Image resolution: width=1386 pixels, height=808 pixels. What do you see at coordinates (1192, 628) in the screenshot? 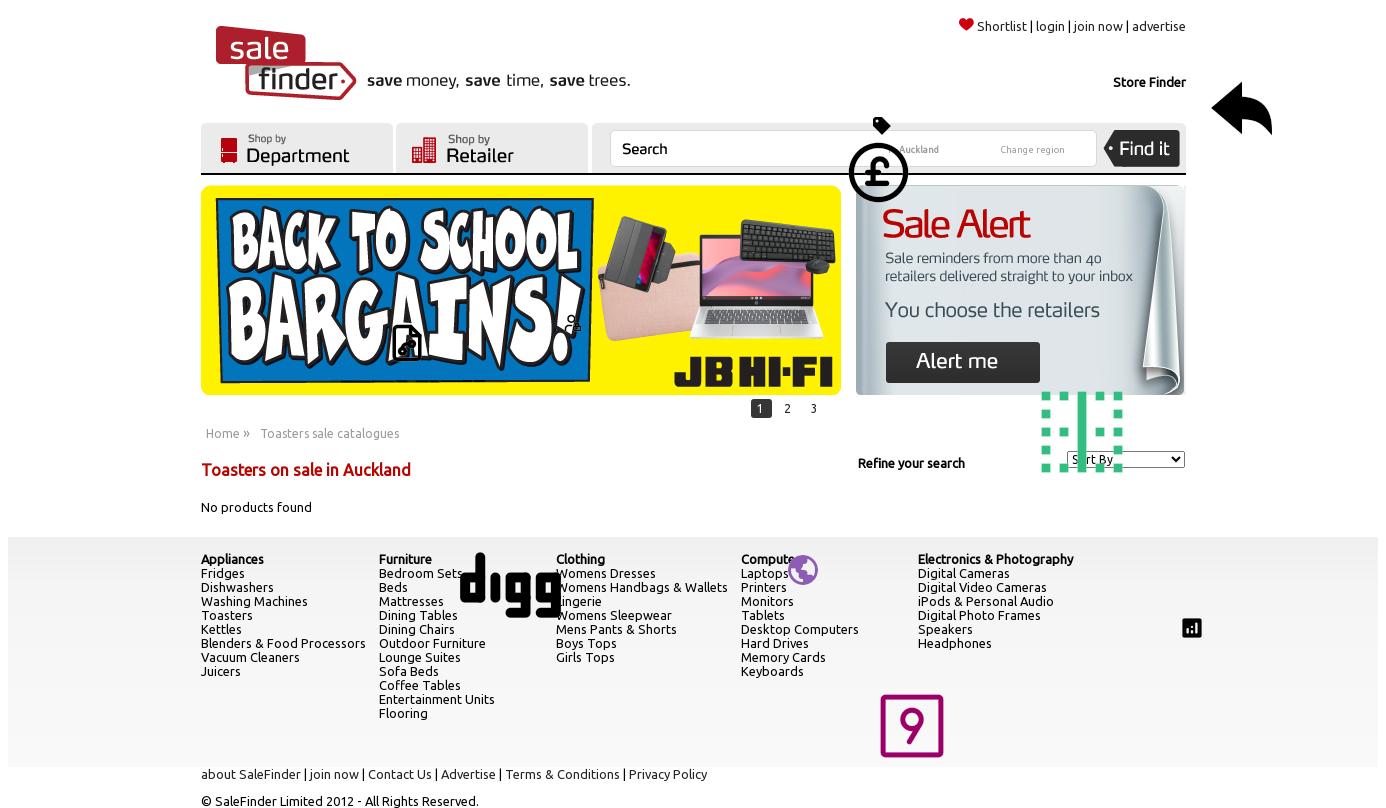
I see `view analytics and statistics` at bounding box center [1192, 628].